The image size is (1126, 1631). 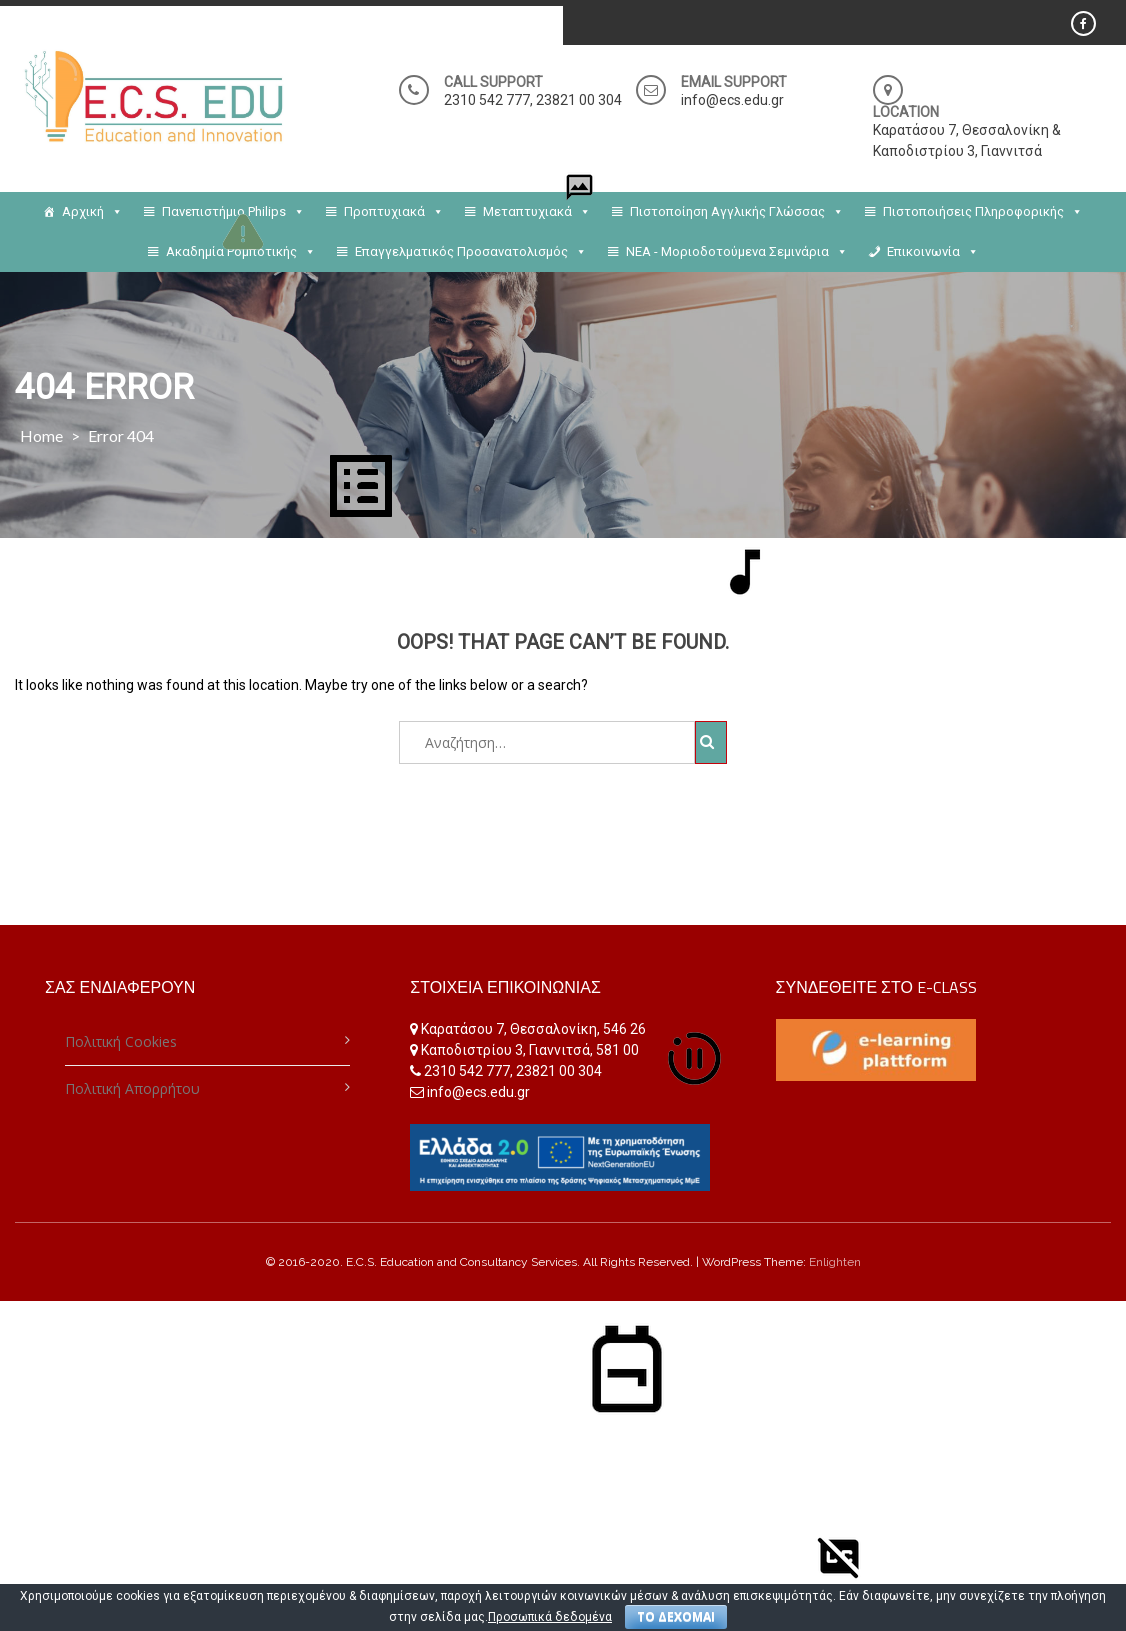 I want to click on indicates a warning or caution state, so click(x=243, y=233).